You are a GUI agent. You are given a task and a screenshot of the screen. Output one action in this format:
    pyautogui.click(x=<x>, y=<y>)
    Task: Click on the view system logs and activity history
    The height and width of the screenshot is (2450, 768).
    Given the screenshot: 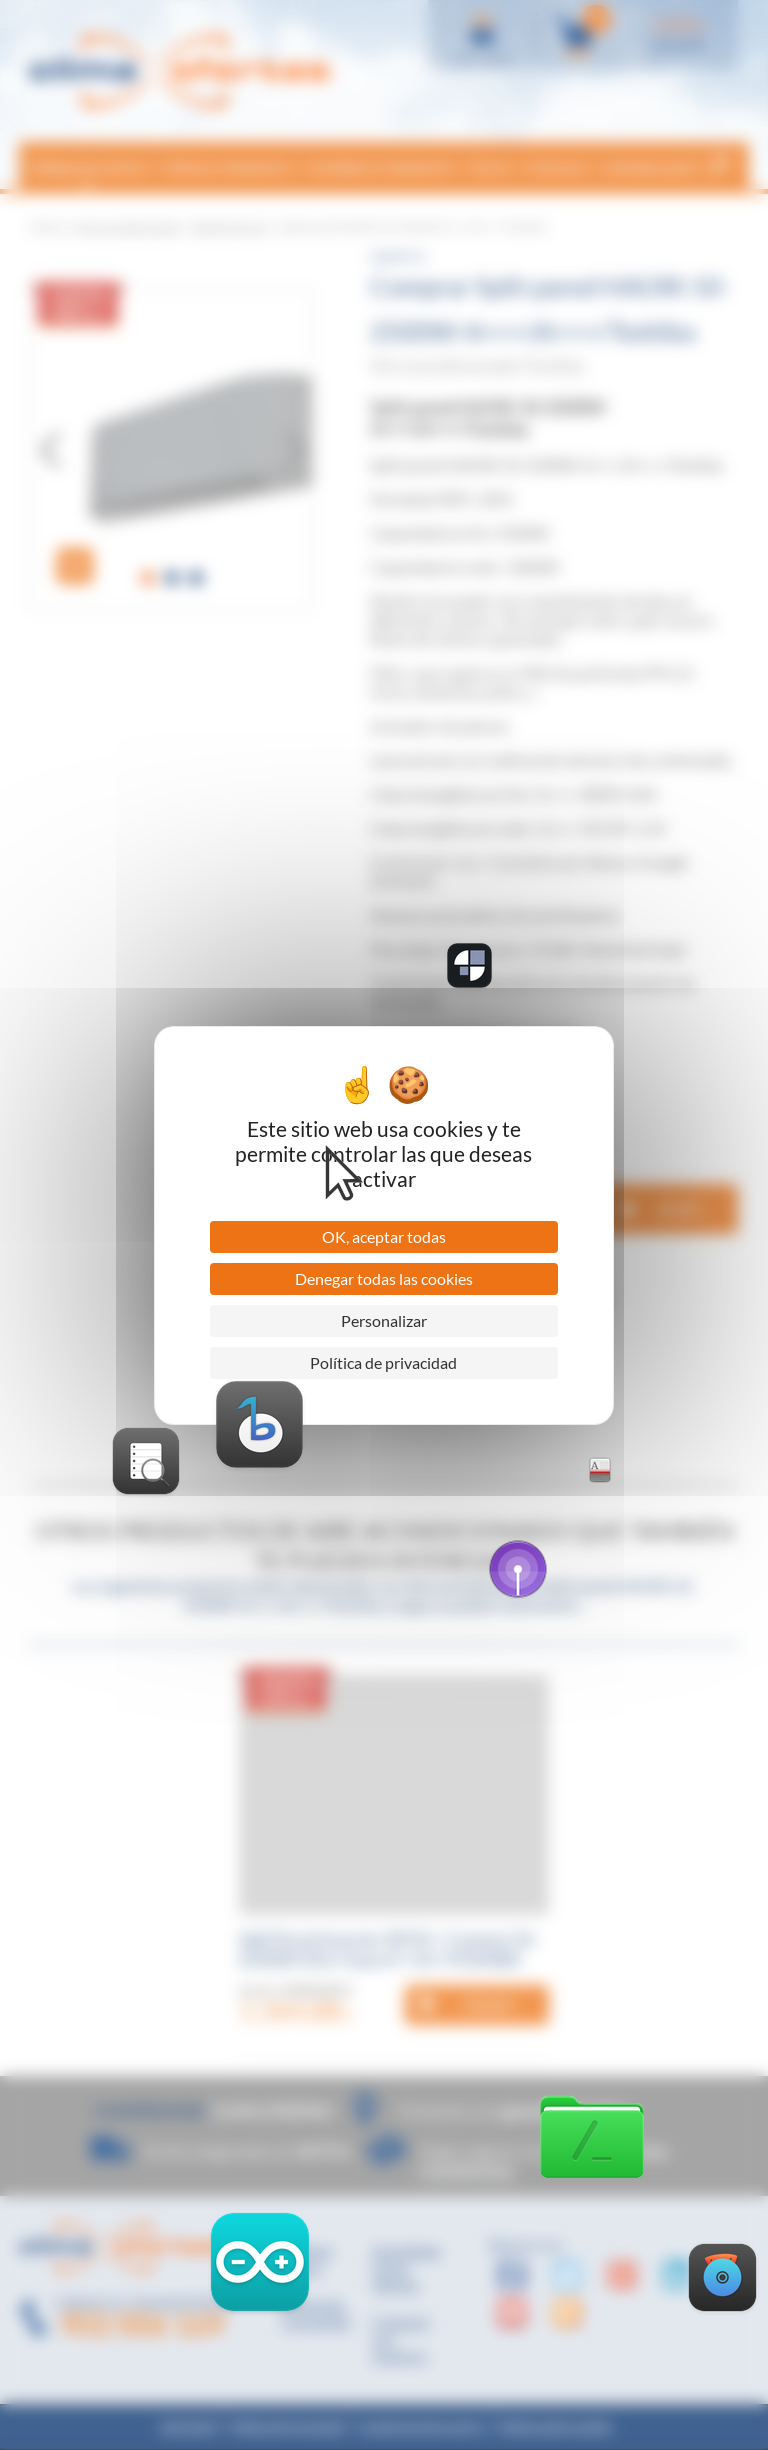 What is the action you would take?
    pyautogui.click(x=146, y=1461)
    